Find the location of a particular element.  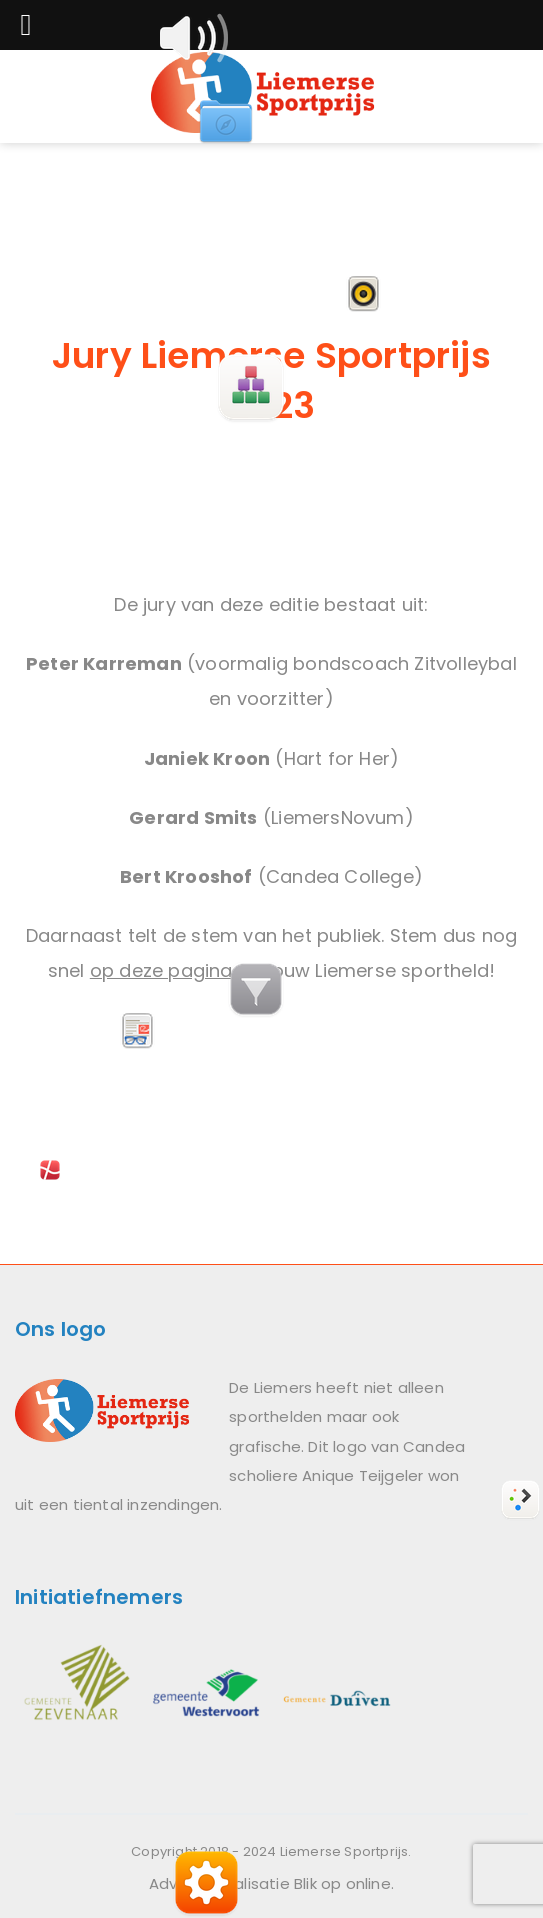

open the KDE Plasma application menu is located at coordinates (520, 1499).